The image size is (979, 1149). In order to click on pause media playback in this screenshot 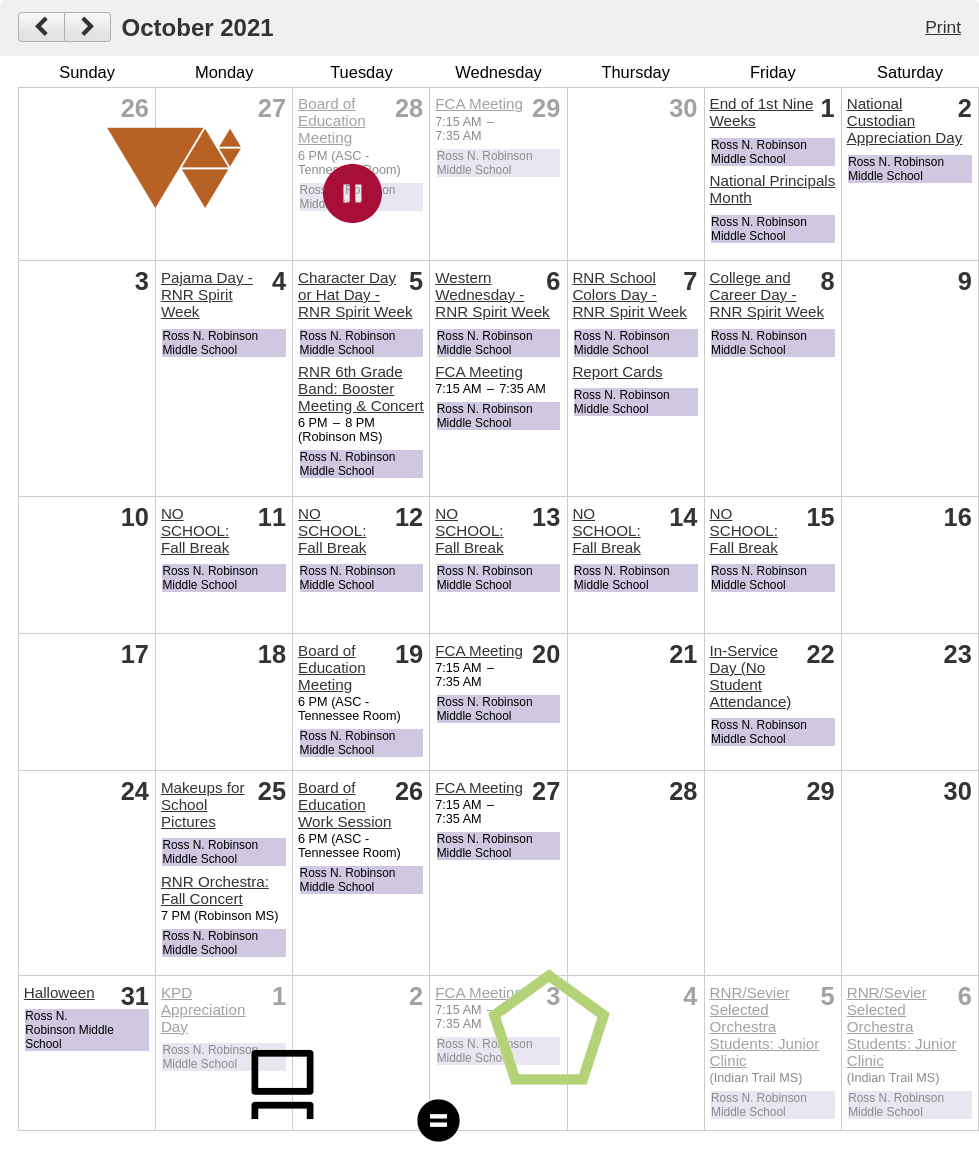, I will do `click(352, 193)`.